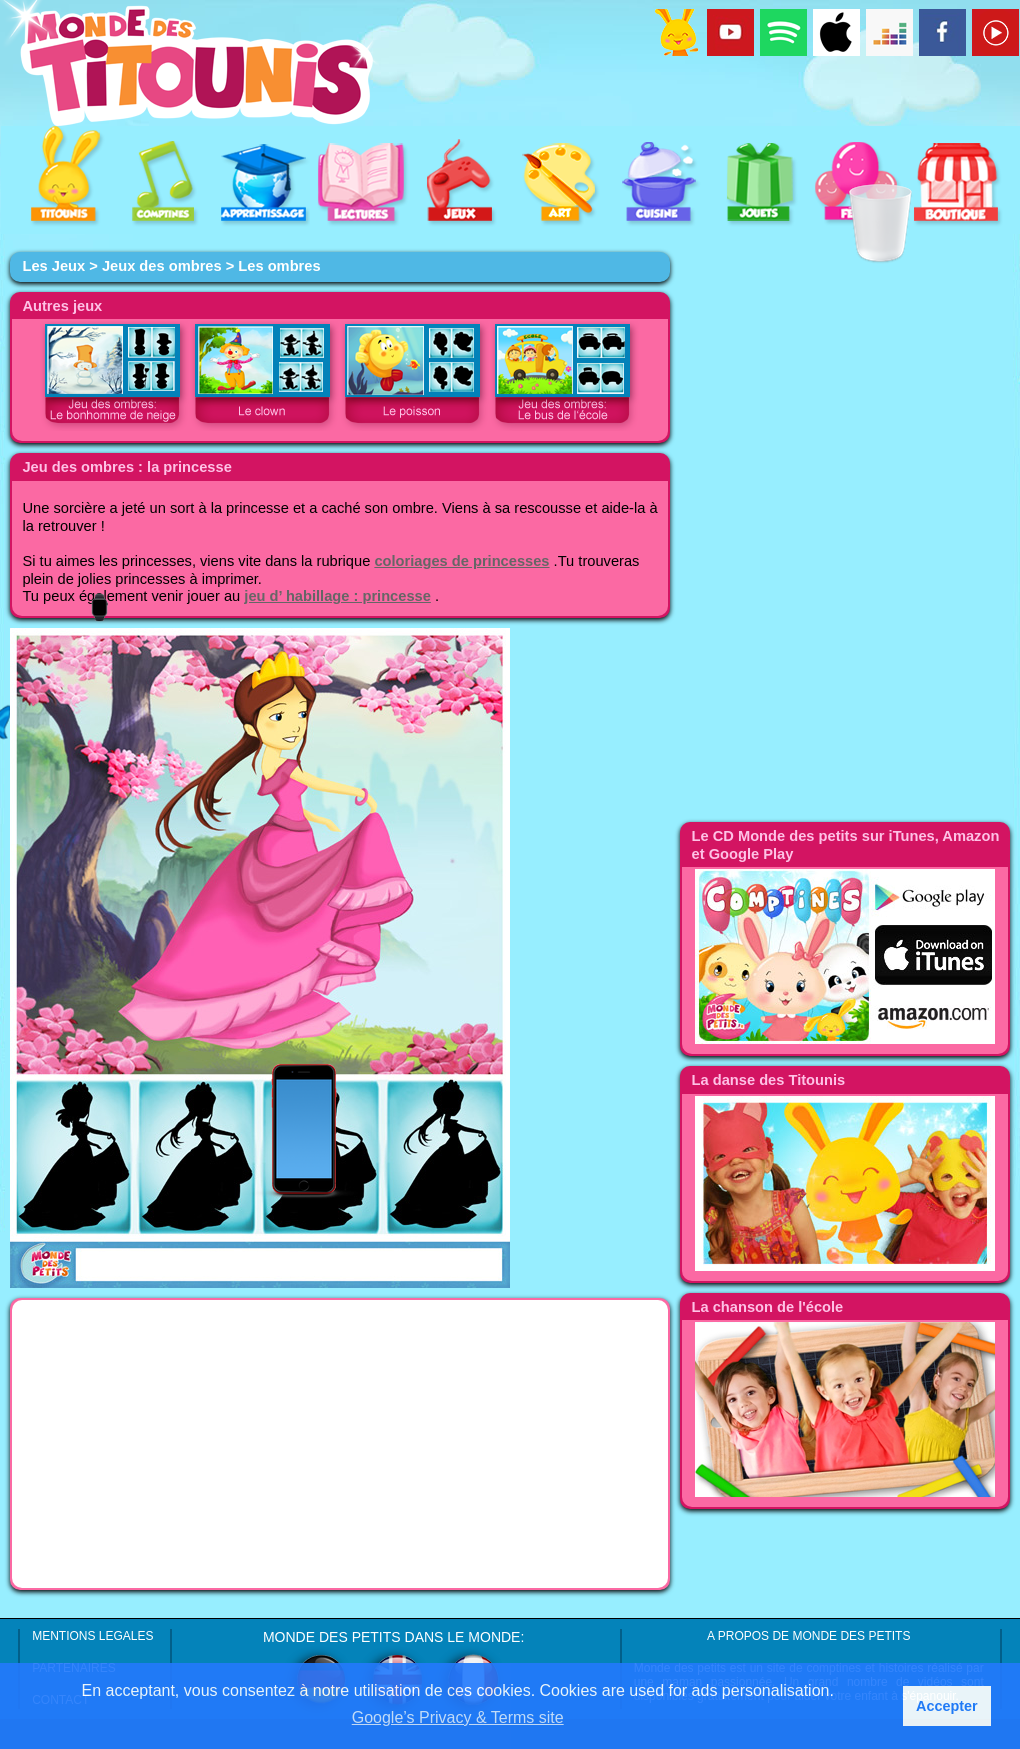 Image resolution: width=1020 pixels, height=1749 pixels. What do you see at coordinates (304, 1131) in the screenshot?
I see `iPhone 8 device connected to your Mac` at bounding box center [304, 1131].